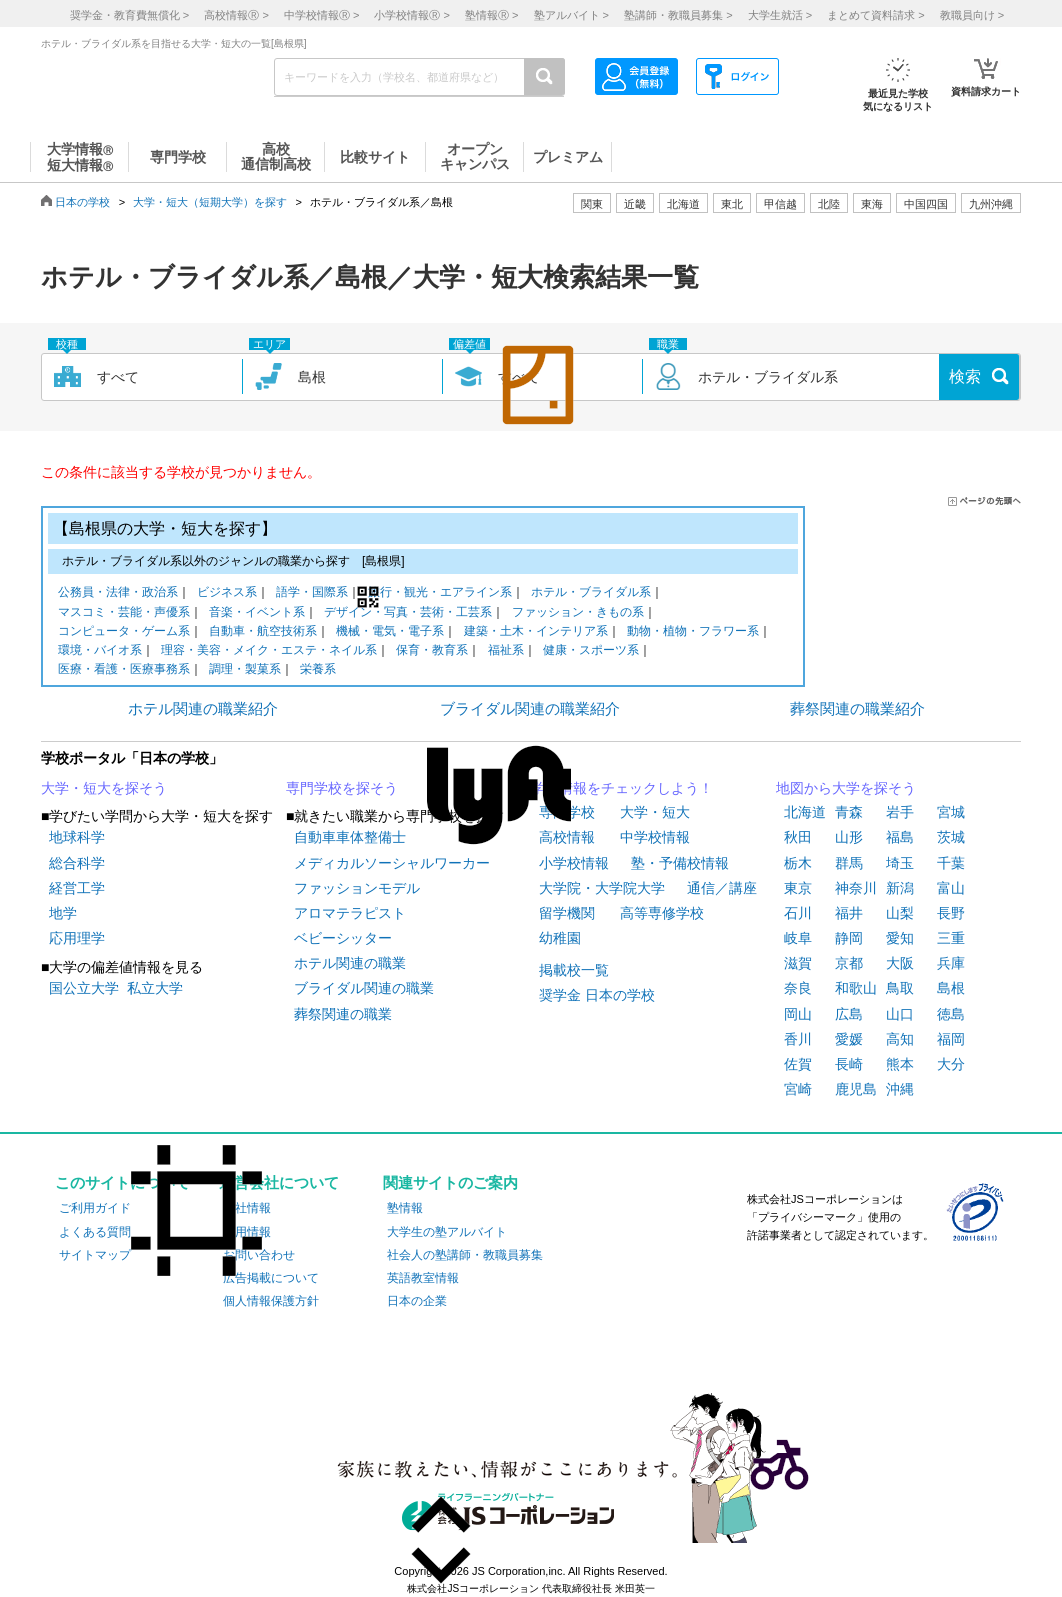 The image size is (1062, 1597). Describe the element at coordinates (196, 1210) in the screenshot. I see `select or edit an artboard` at that location.